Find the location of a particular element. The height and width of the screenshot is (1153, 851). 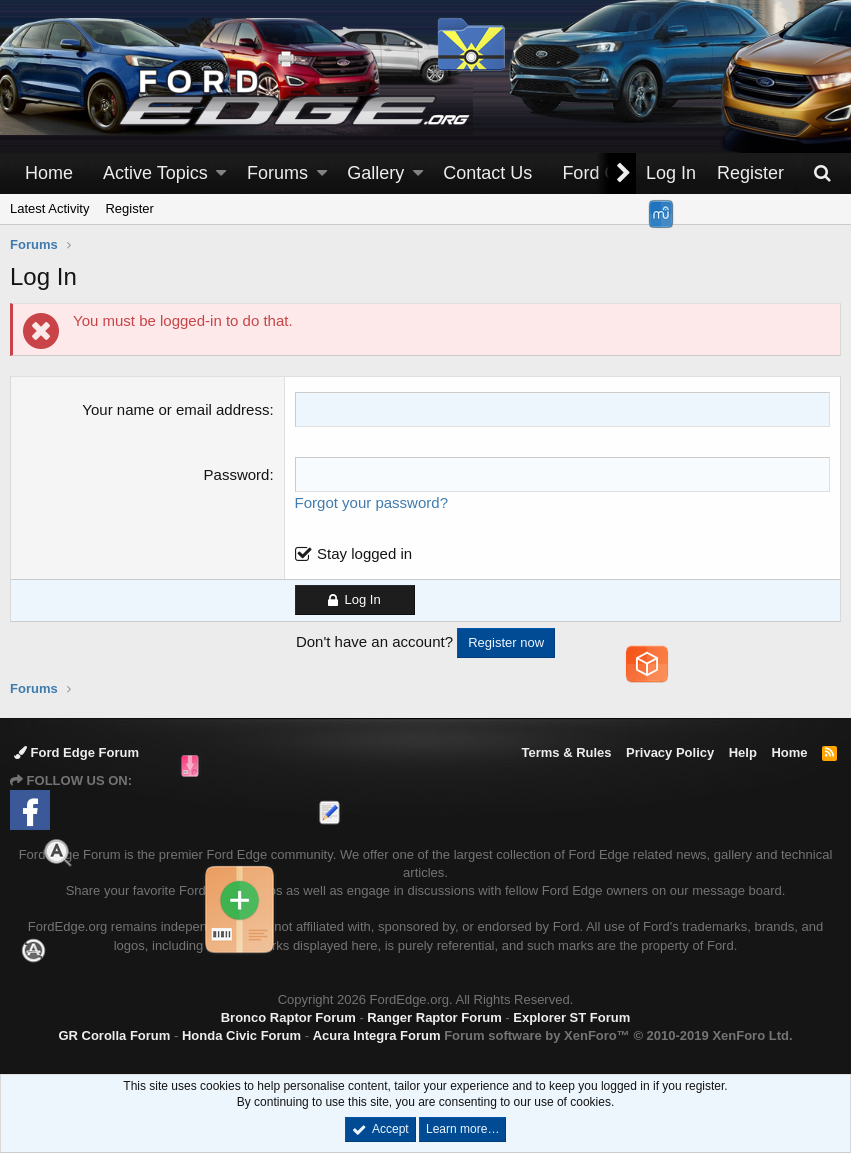

open the software updater application is located at coordinates (33, 950).